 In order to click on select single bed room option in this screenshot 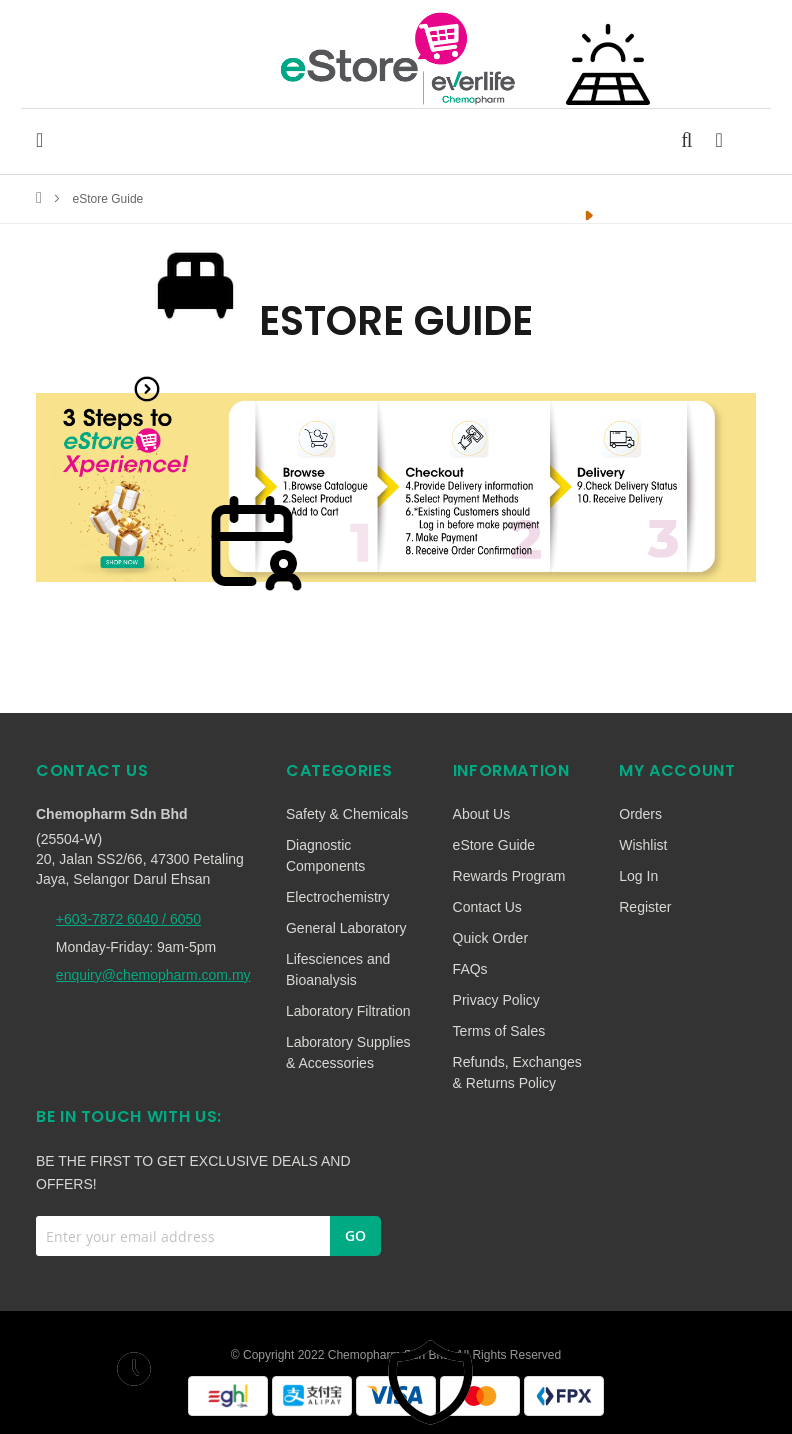, I will do `click(195, 285)`.